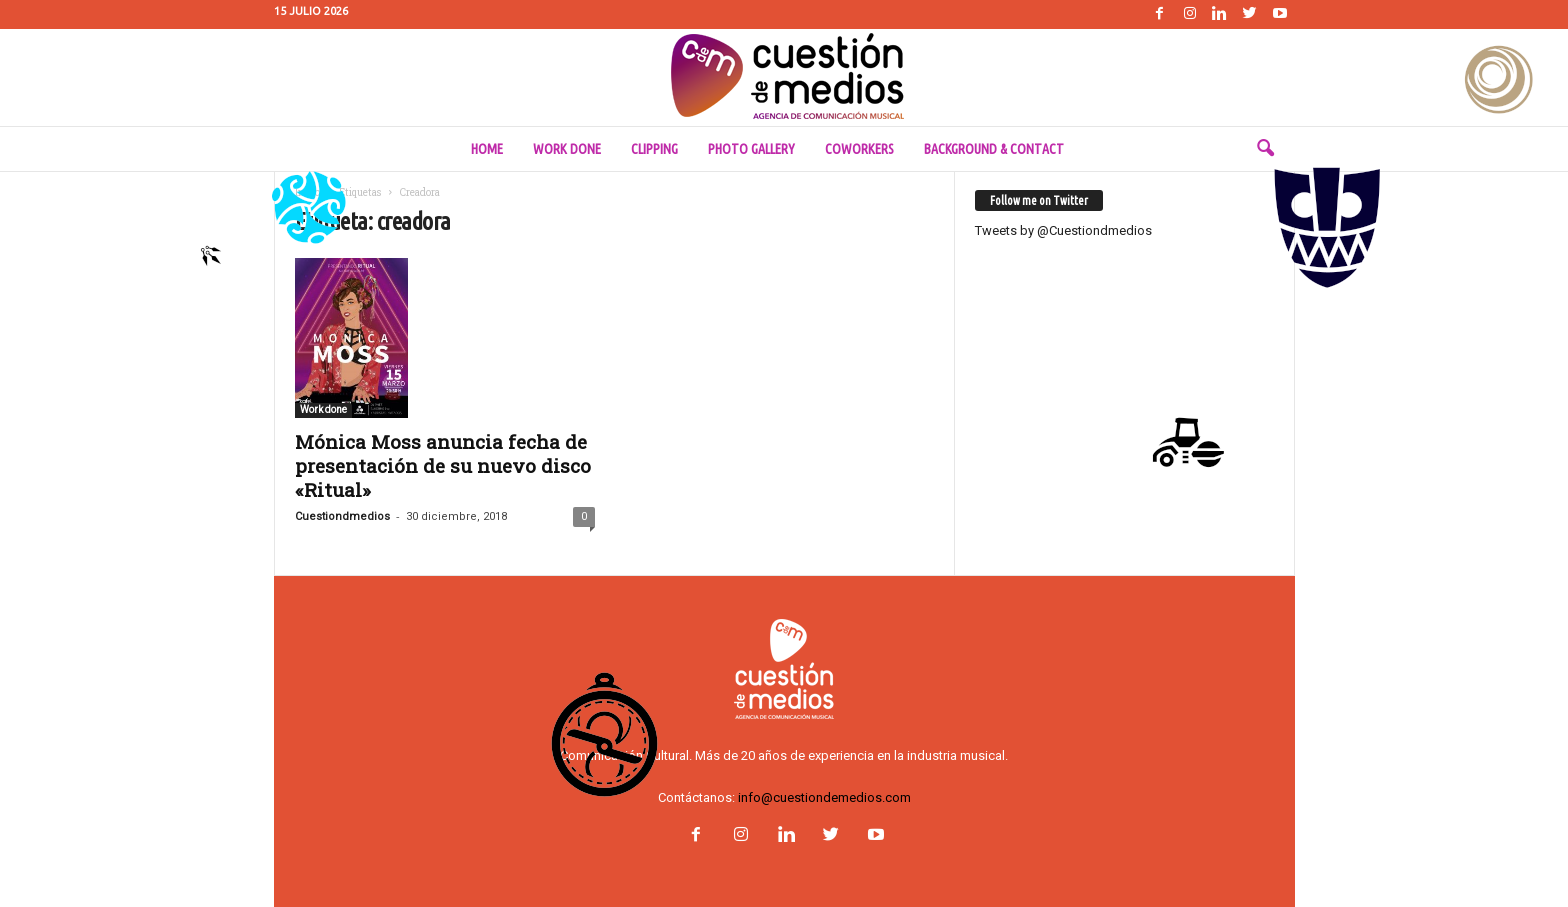 Image resolution: width=1568 pixels, height=907 pixels. What do you see at coordinates (604, 734) in the screenshot?
I see `navigate to astronomy or celestial tools` at bounding box center [604, 734].